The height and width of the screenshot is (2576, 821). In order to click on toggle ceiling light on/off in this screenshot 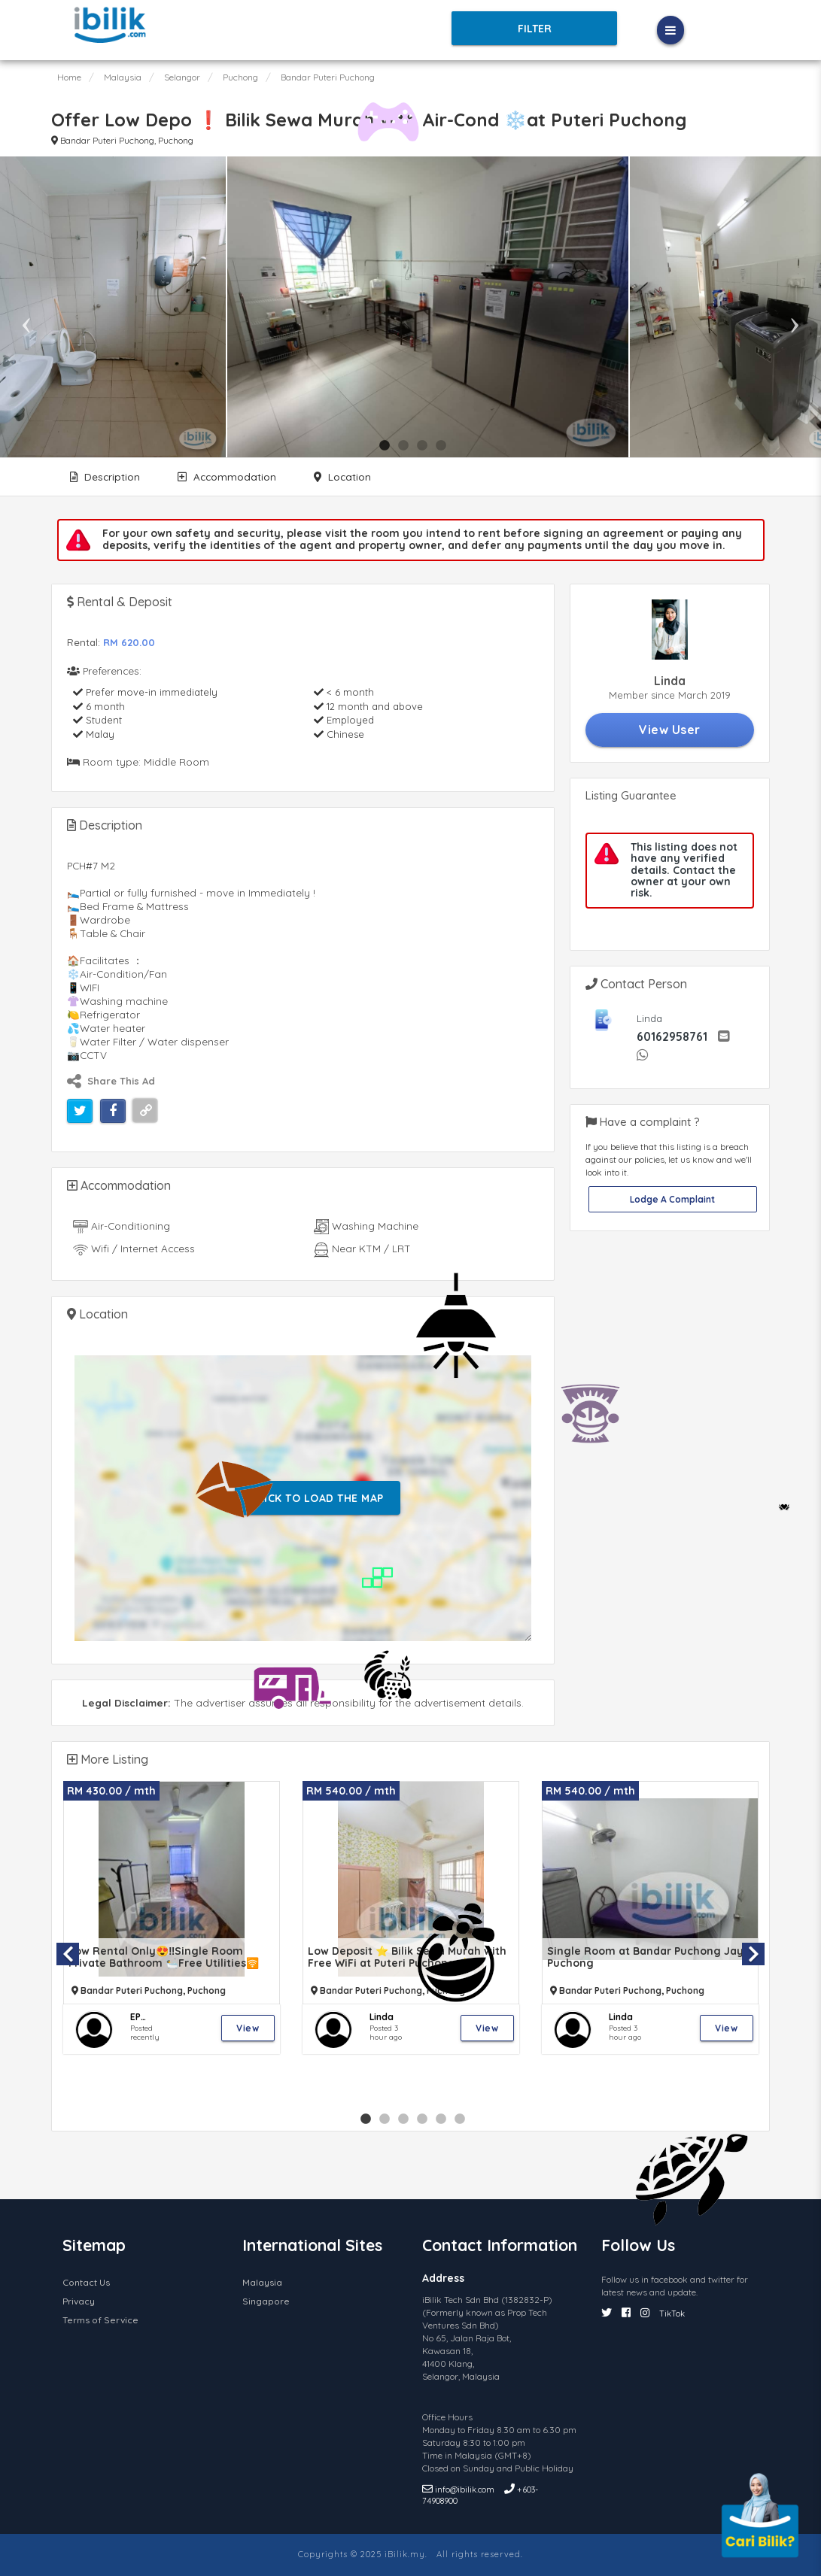, I will do `click(456, 1325)`.